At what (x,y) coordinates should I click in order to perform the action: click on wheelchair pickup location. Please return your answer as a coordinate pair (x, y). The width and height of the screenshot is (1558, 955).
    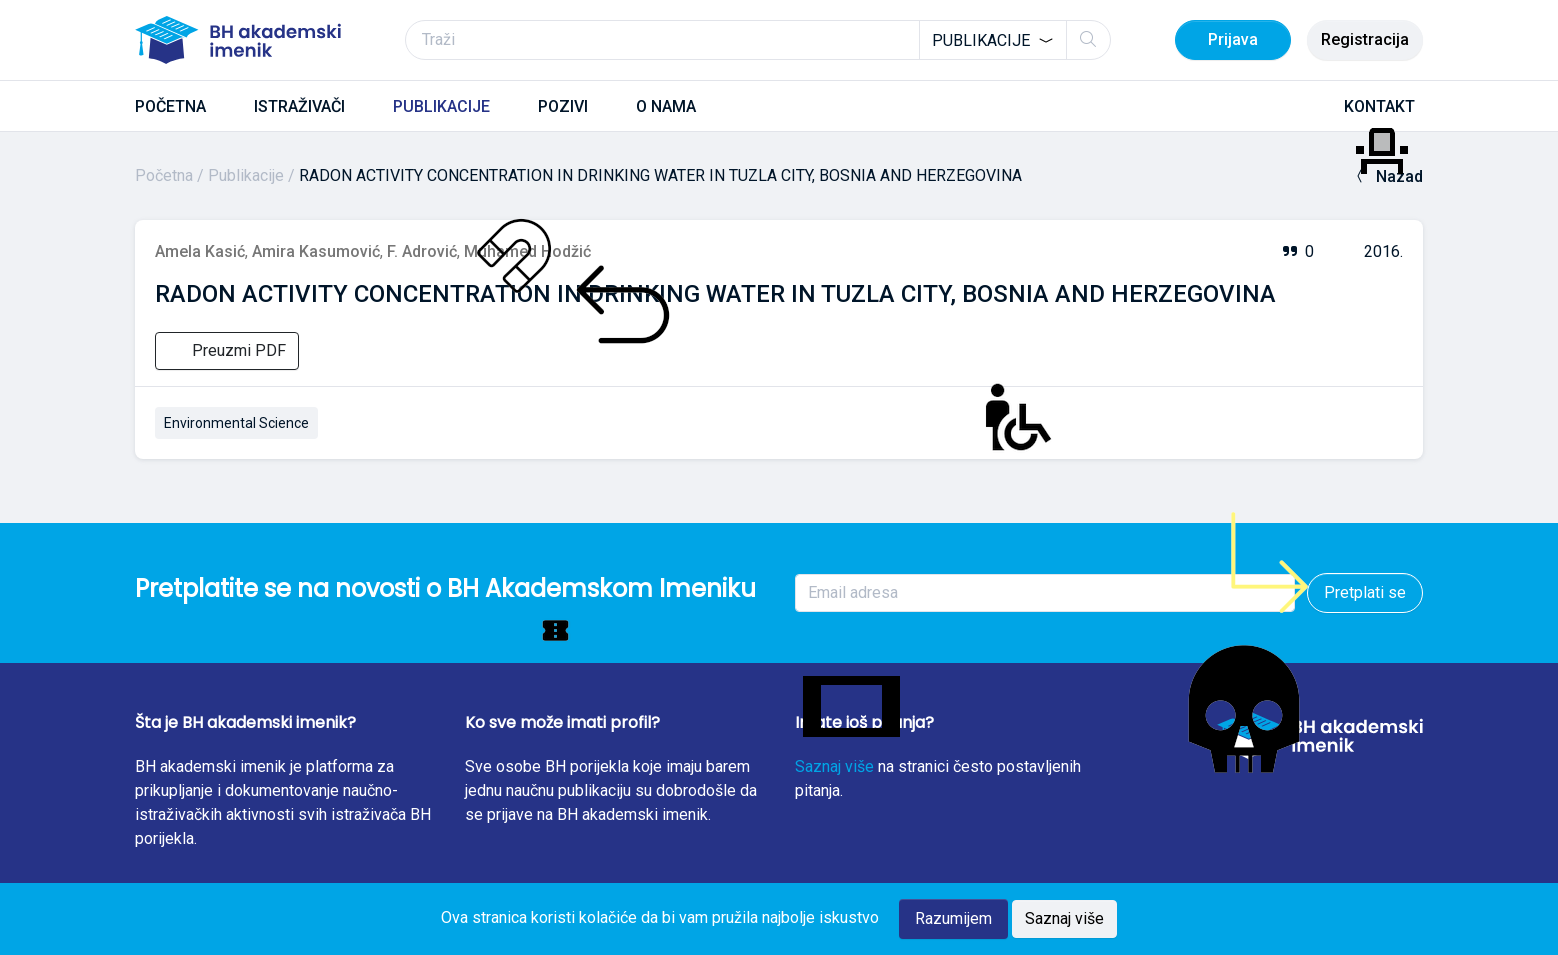
    Looking at the image, I should click on (1016, 417).